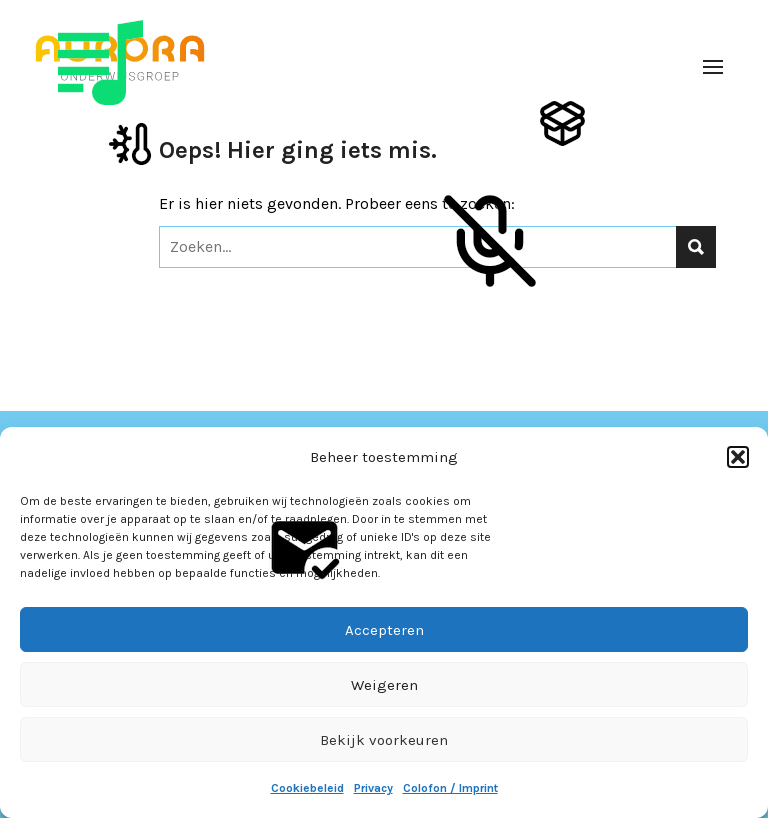 The height and width of the screenshot is (818, 768). What do you see at coordinates (304, 547) in the screenshot?
I see `mark email as read` at bounding box center [304, 547].